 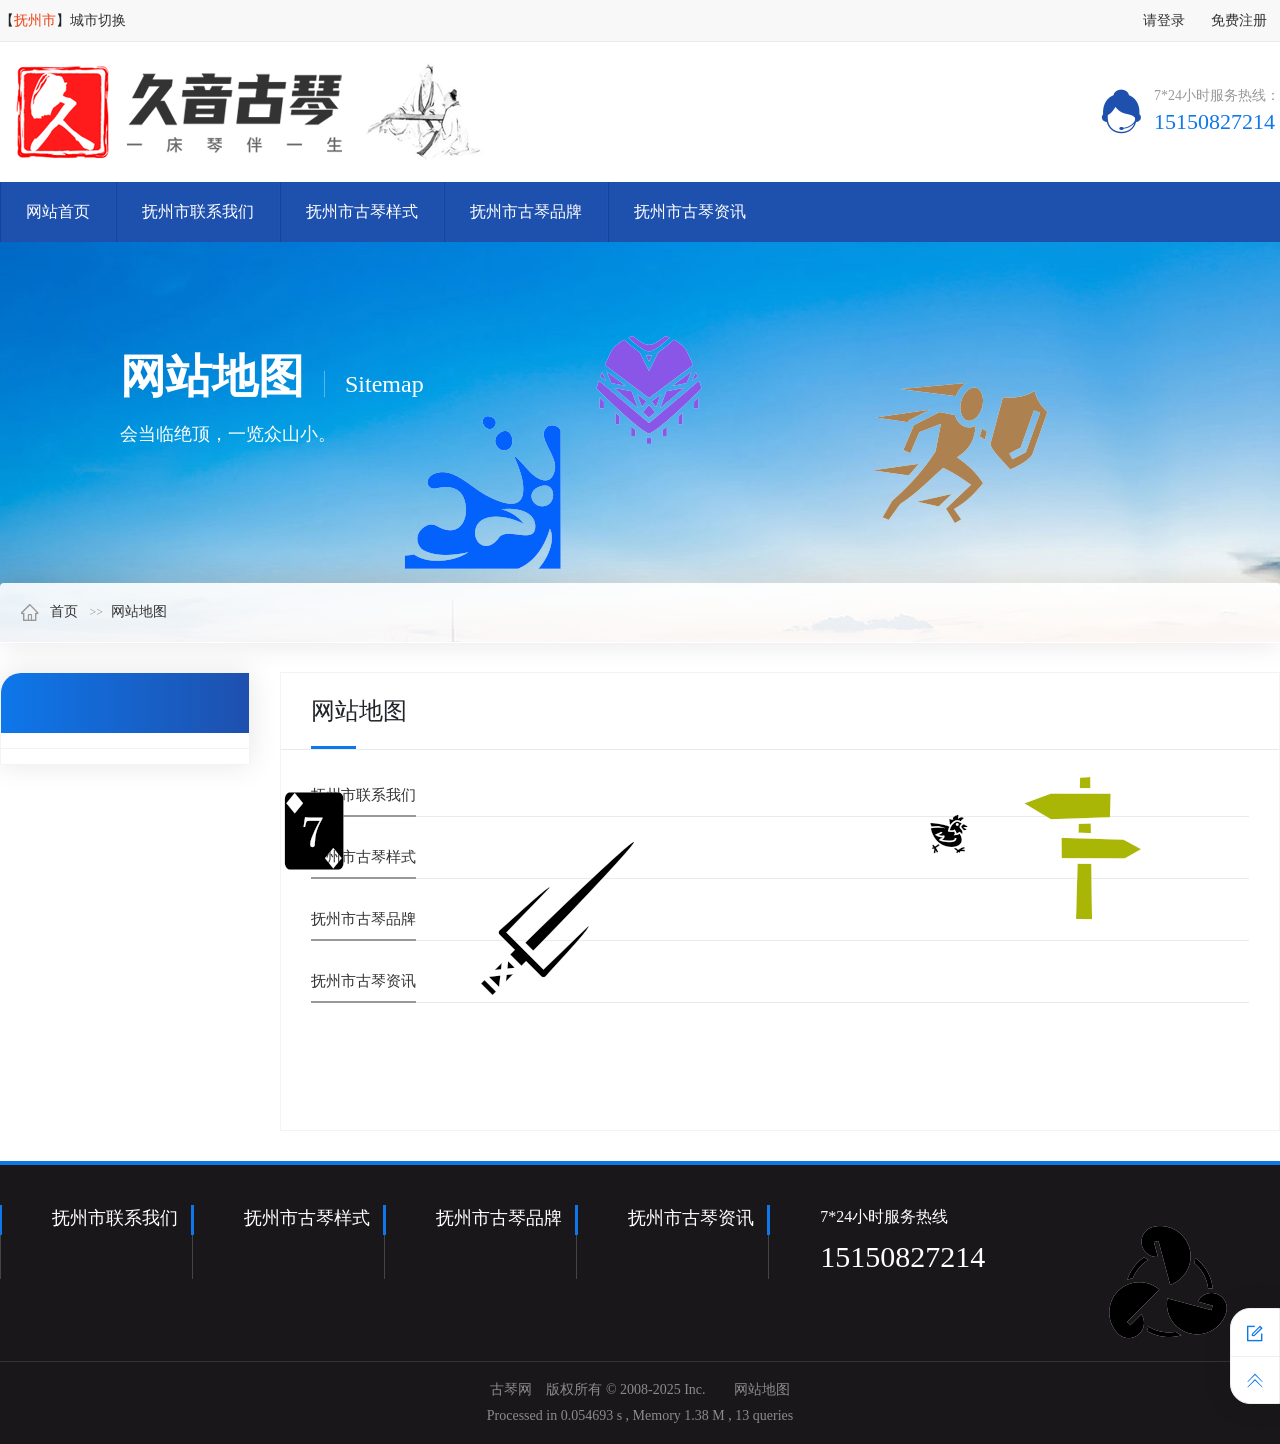 What do you see at coordinates (1083, 846) in the screenshot?
I see `navigate to different game areas or levels` at bounding box center [1083, 846].